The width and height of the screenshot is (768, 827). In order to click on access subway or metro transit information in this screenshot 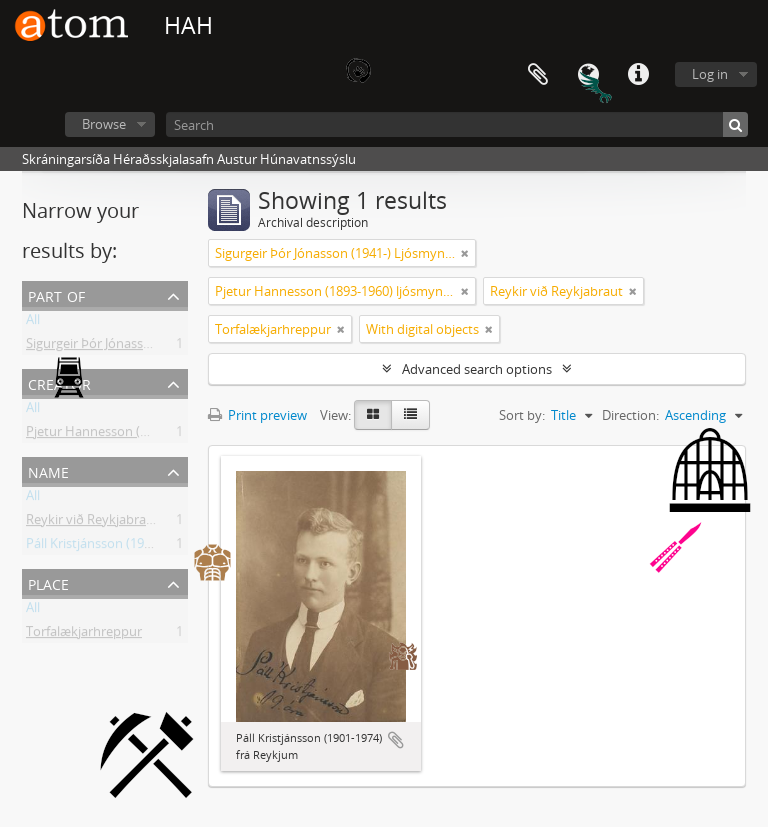, I will do `click(69, 377)`.